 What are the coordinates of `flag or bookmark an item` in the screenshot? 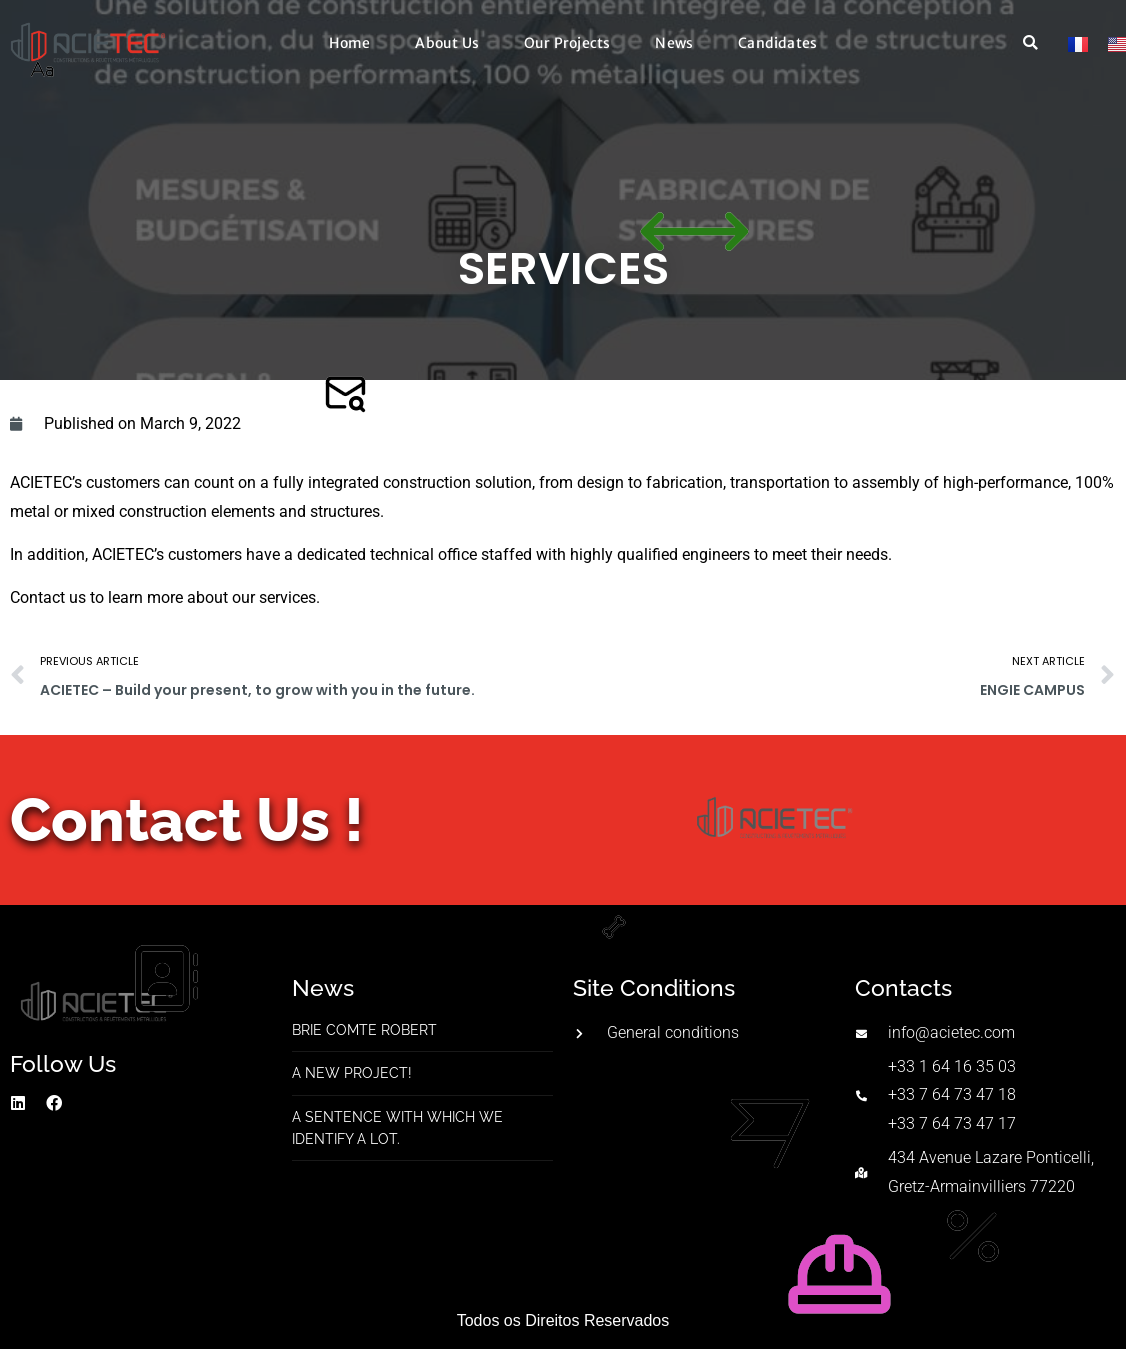 It's located at (767, 1129).